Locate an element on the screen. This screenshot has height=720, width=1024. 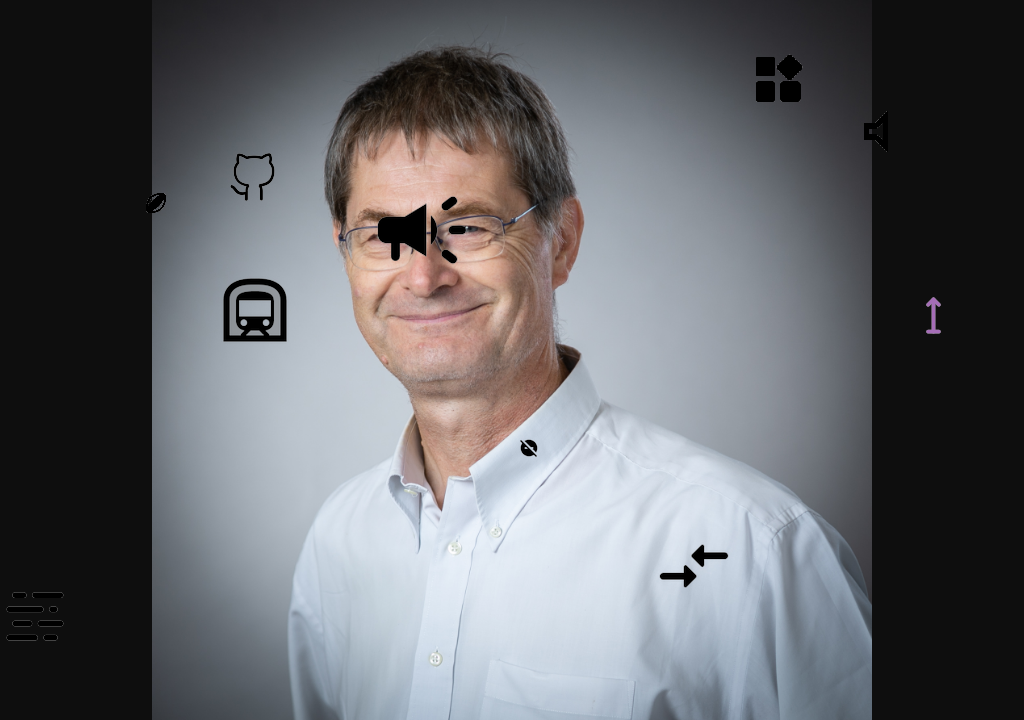
indicates misty or foggy weather conditions is located at coordinates (35, 615).